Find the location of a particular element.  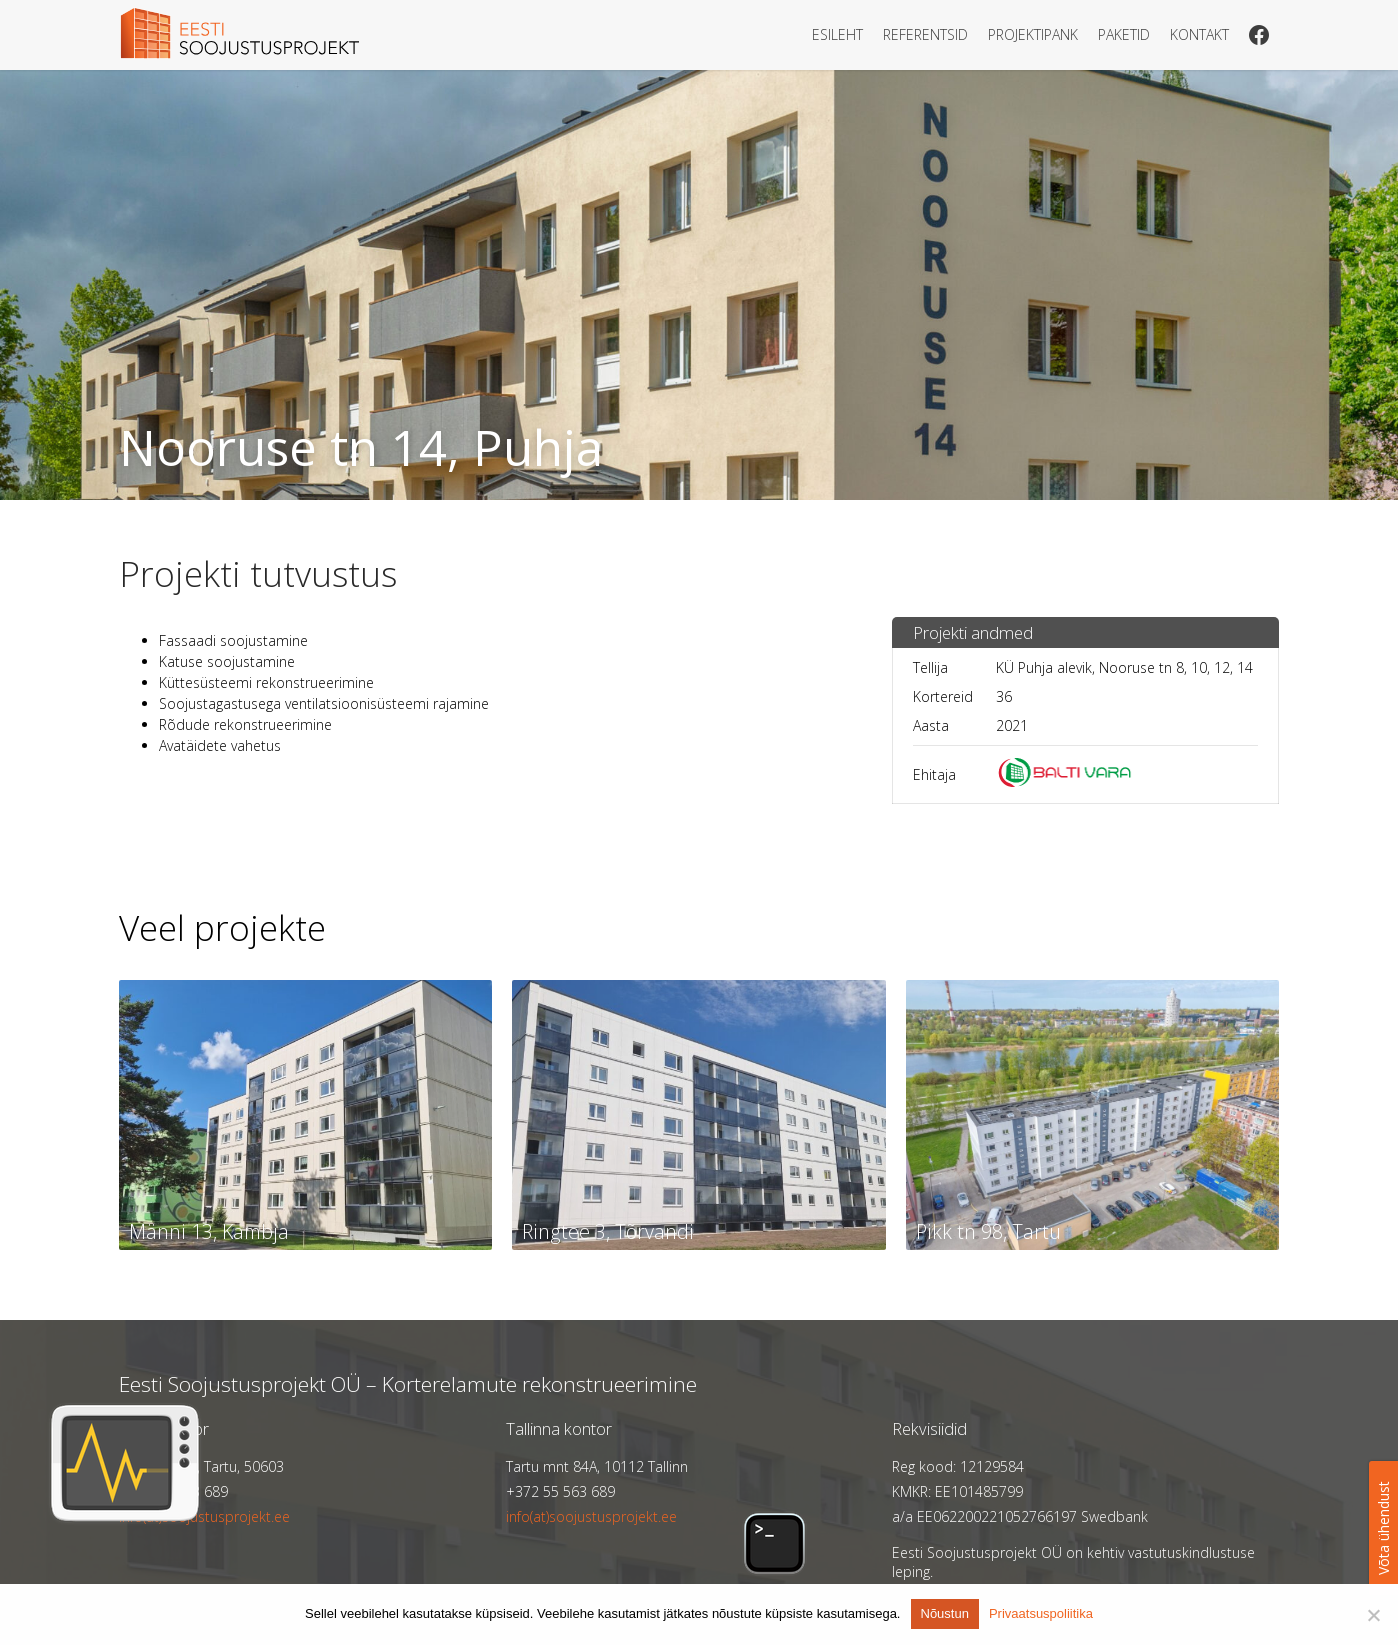

open system monitor to view resource usage is located at coordinates (125, 1463).